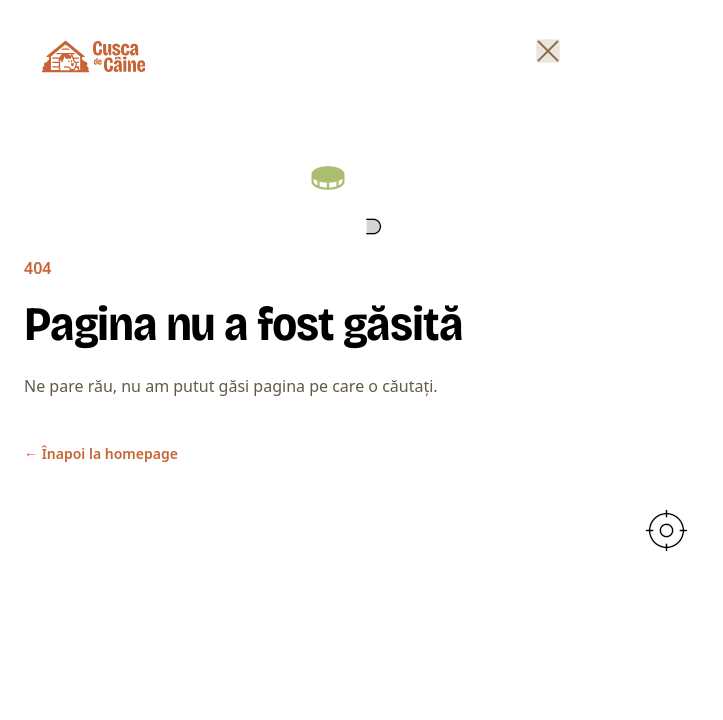 The width and height of the screenshot is (723, 720). I want to click on close the current window or dialog, so click(548, 51).